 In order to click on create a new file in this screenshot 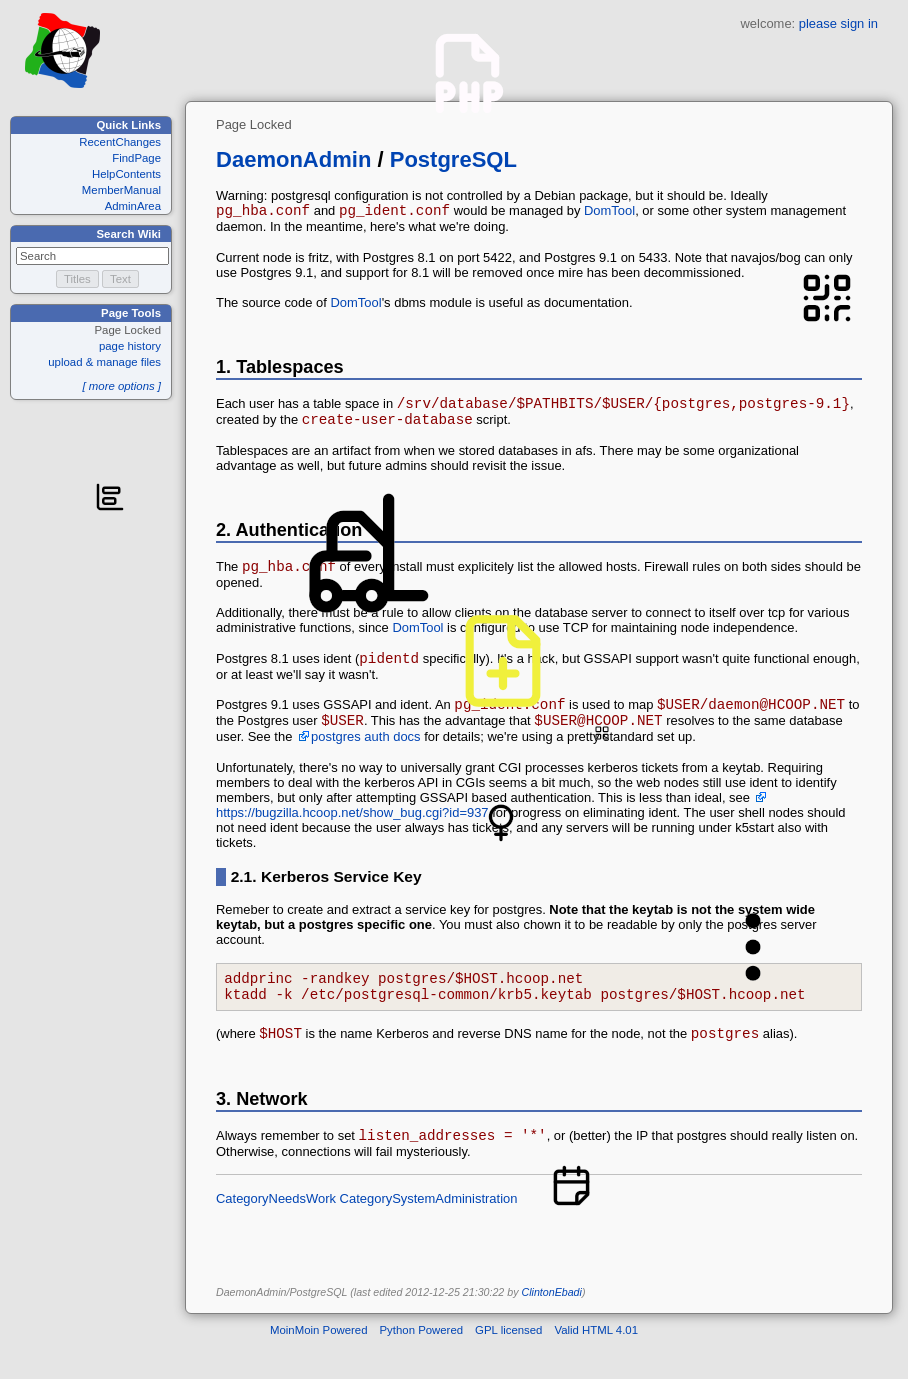, I will do `click(503, 661)`.